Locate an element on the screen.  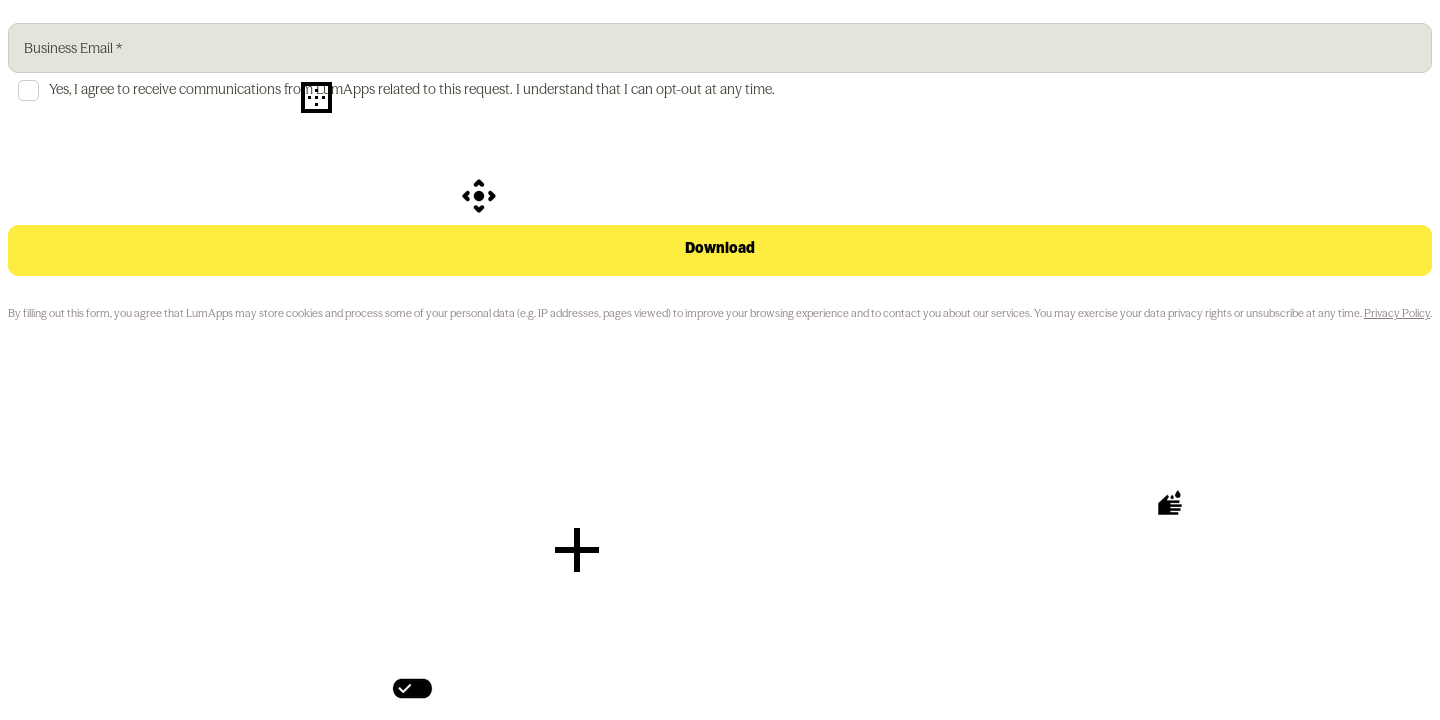
toggle switch in the on or enabled state is located at coordinates (412, 688).